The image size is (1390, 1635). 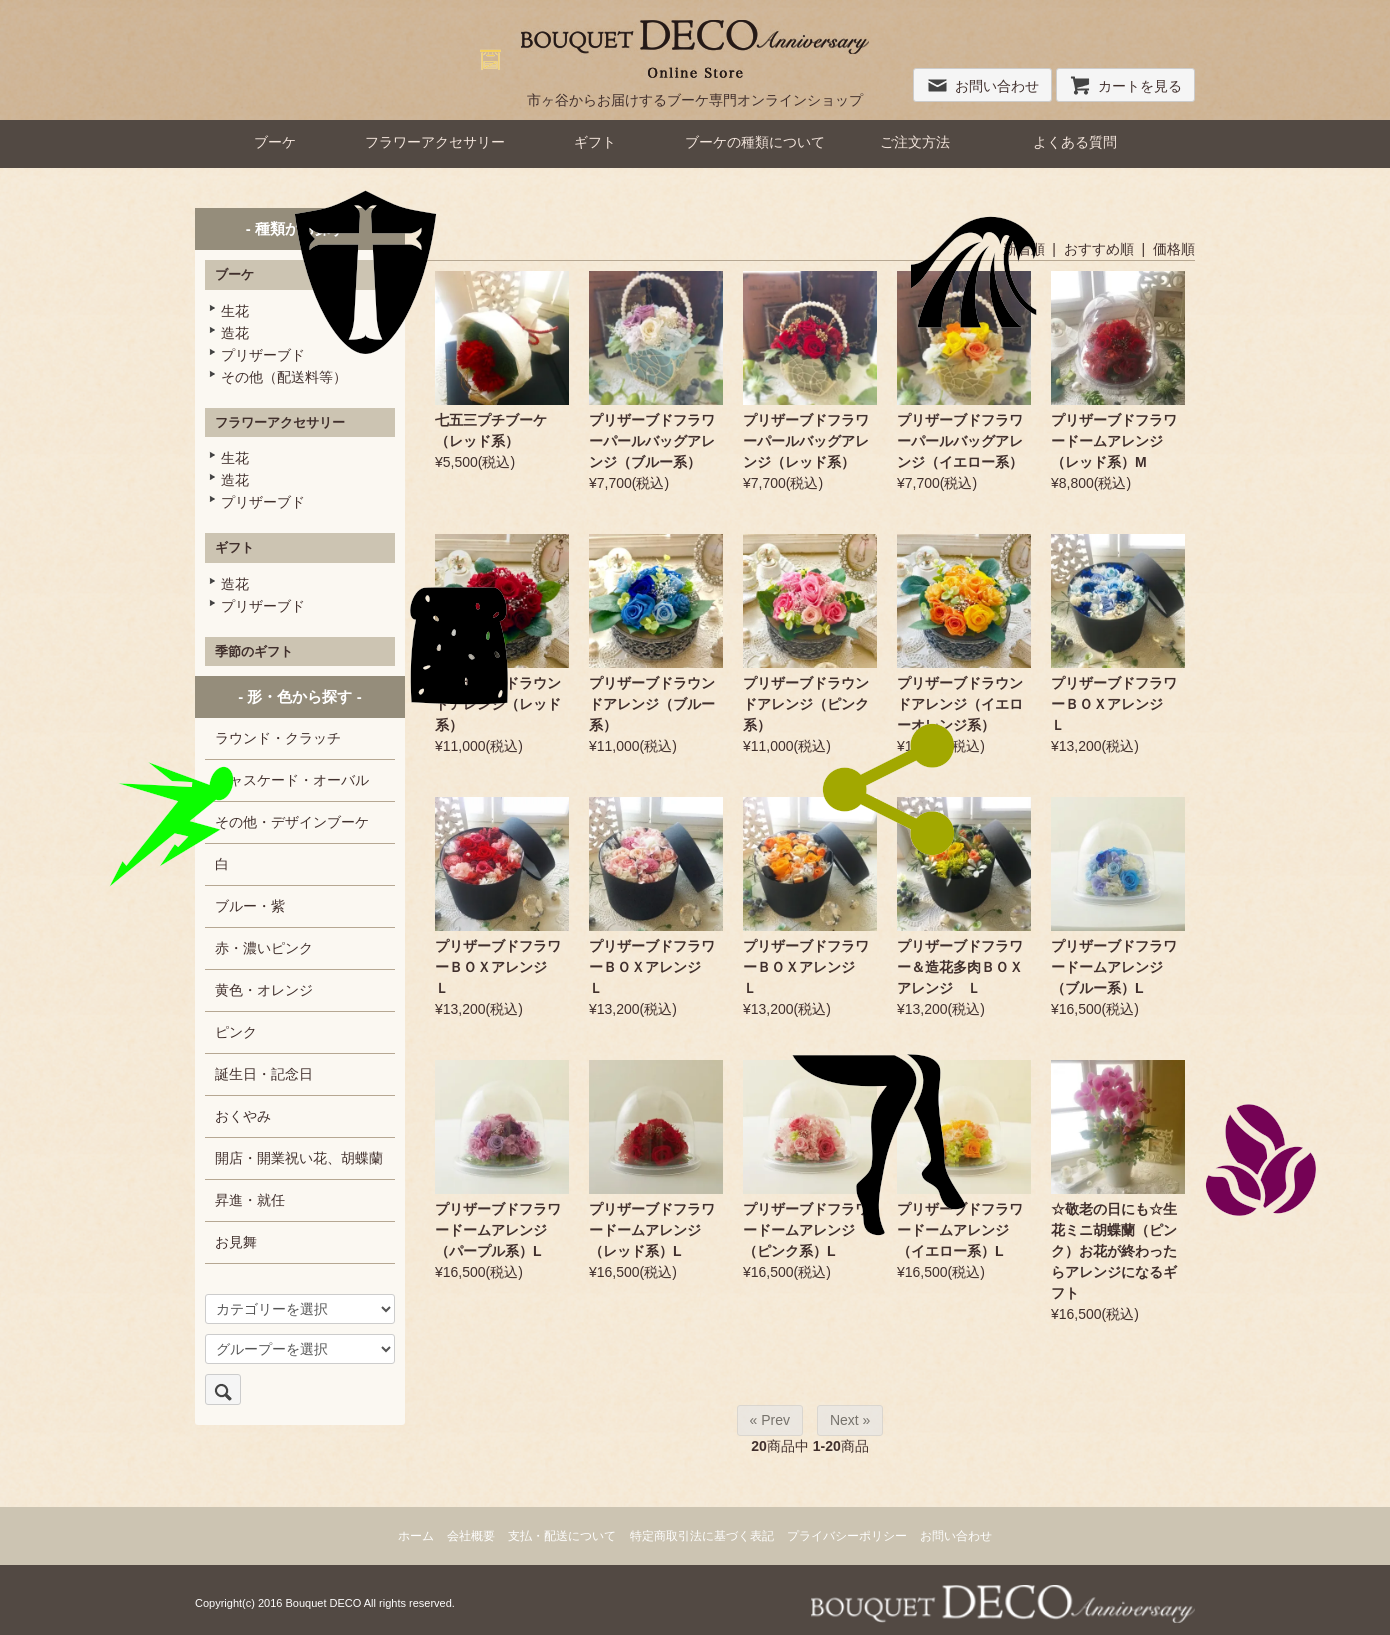 What do you see at coordinates (365, 272) in the screenshot?
I see `select knight or crusader class` at bounding box center [365, 272].